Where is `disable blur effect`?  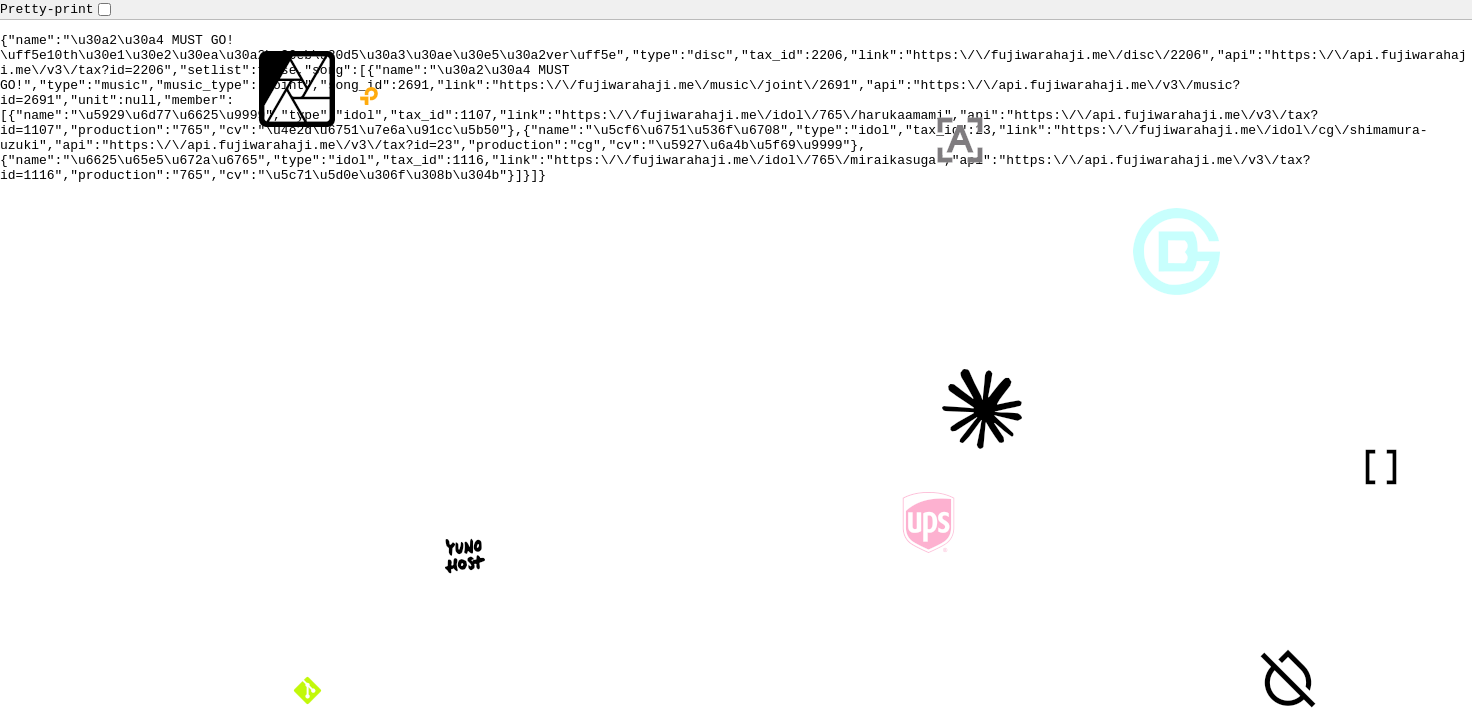 disable blur effect is located at coordinates (1288, 680).